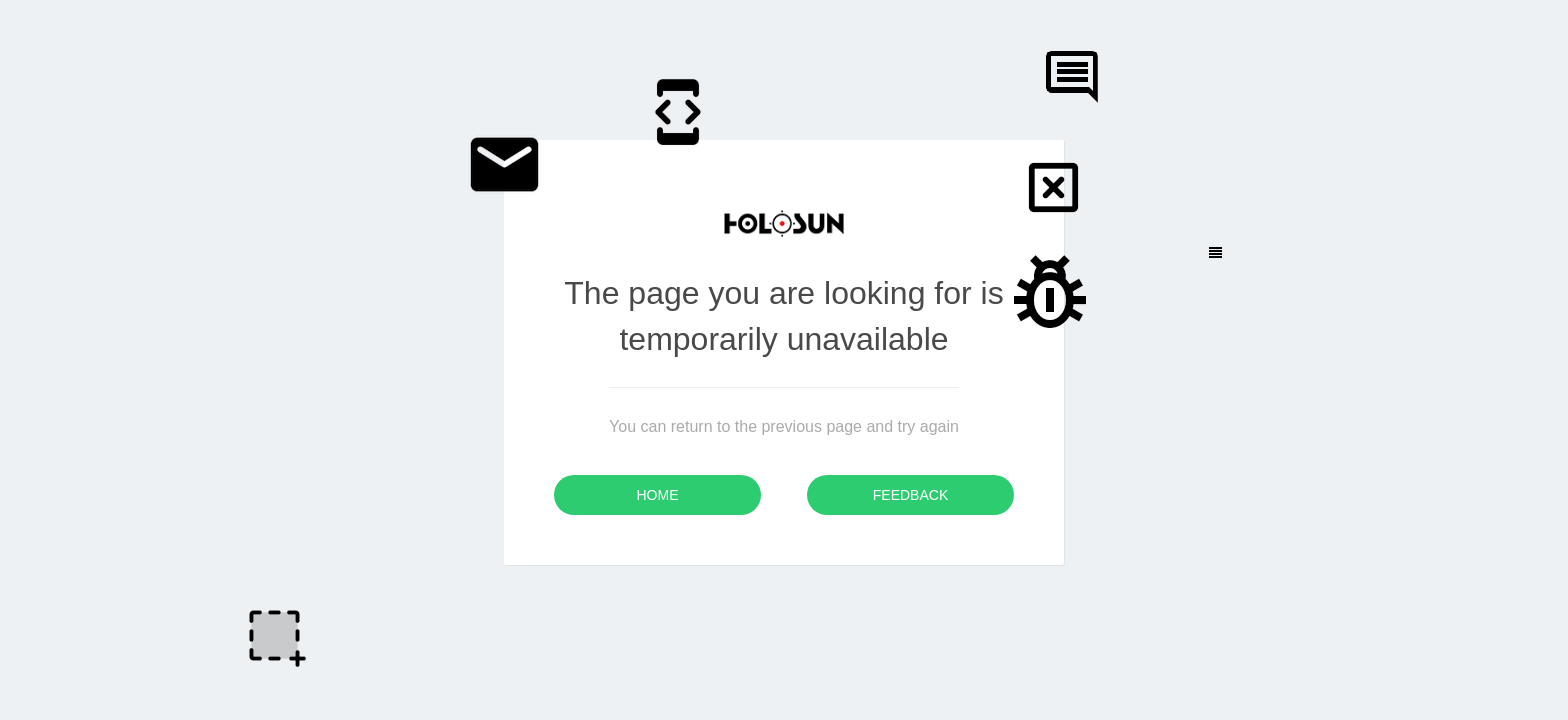  I want to click on add to current selection, so click(274, 635).